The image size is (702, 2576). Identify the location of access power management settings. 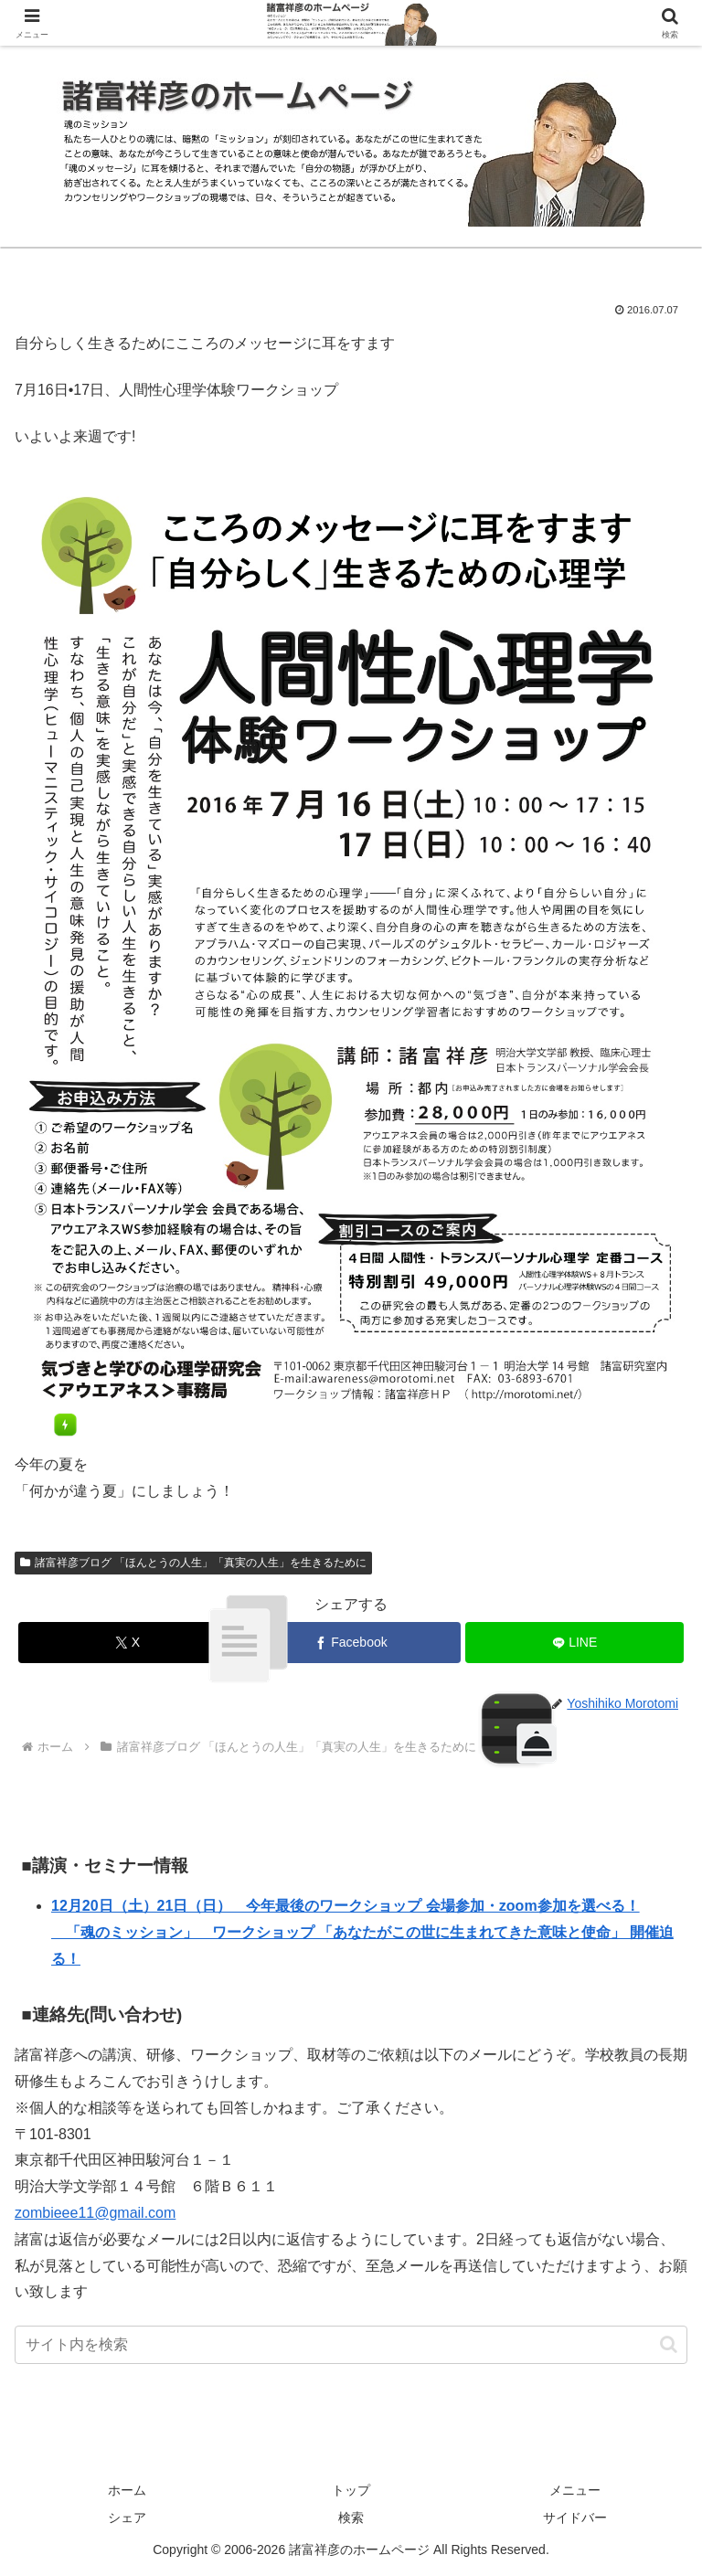
(65, 1425).